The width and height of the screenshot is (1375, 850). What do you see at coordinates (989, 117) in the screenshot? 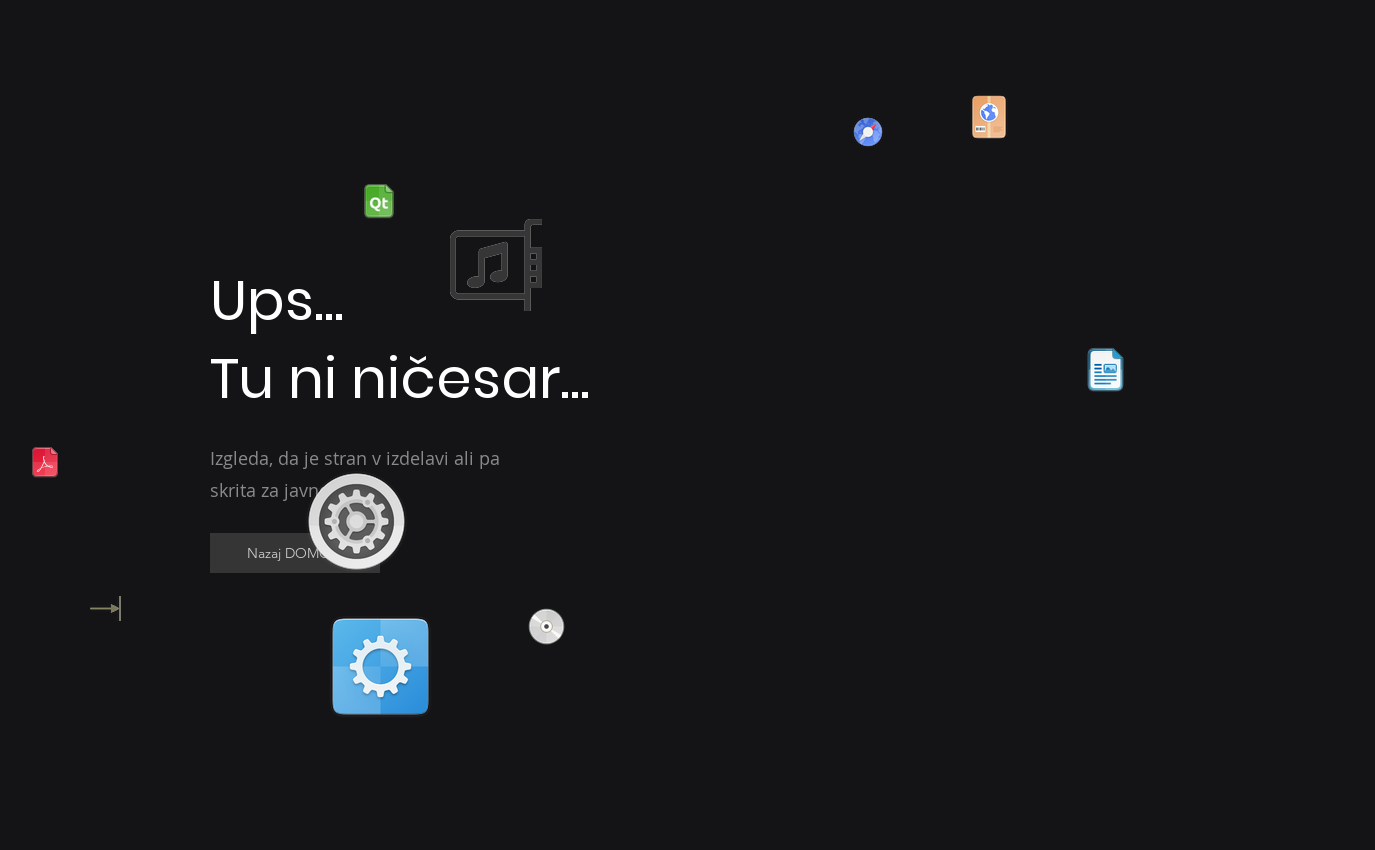
I see `indicates package cache is being updated` at bounding box center [989, 117].